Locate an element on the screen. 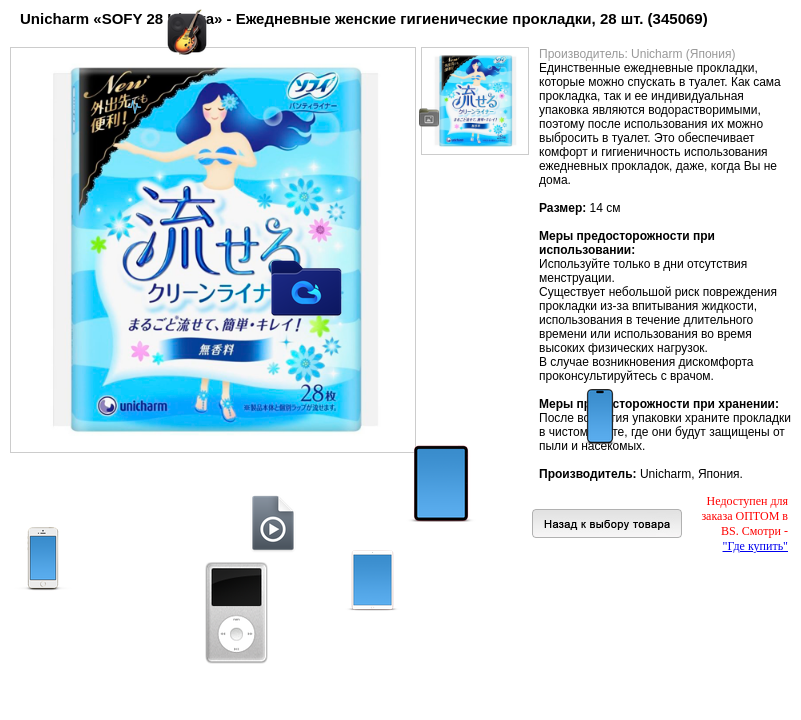 Image resolution: width=801 pixels, height=720 pixels. a kdenlive title clip file is located at coordinates (273, 524).